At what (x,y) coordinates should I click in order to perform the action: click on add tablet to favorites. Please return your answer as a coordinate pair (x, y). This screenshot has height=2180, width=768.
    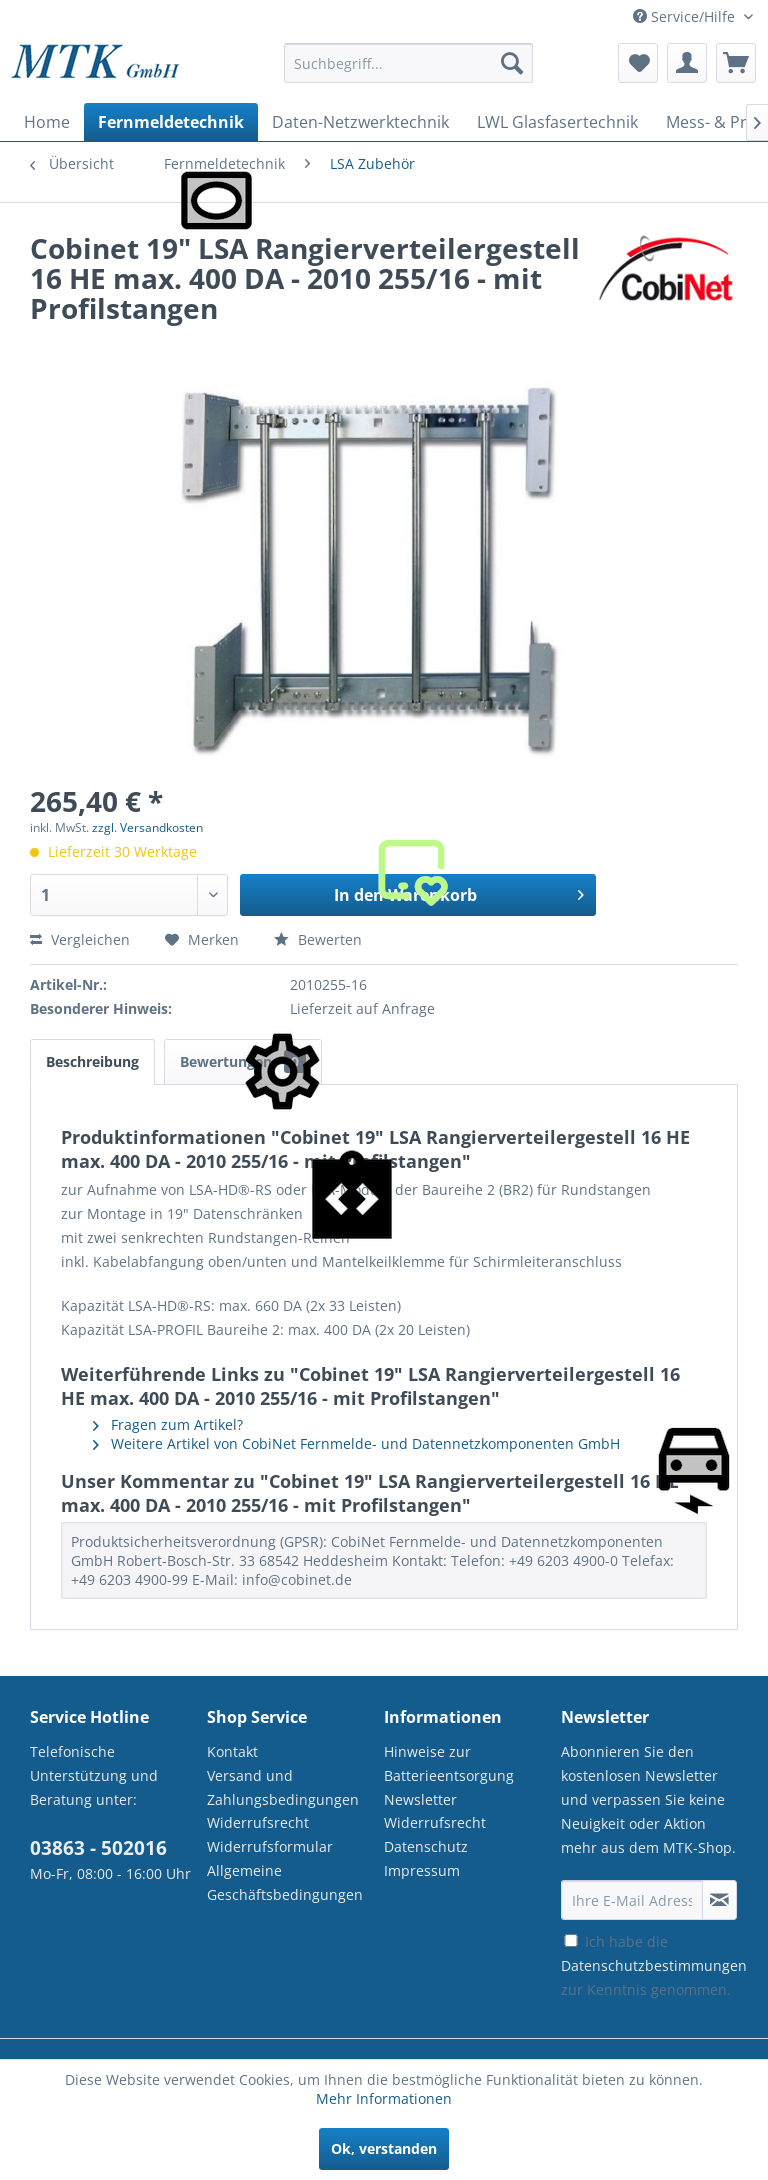
    Looking at the image, I should click on (411, 869).